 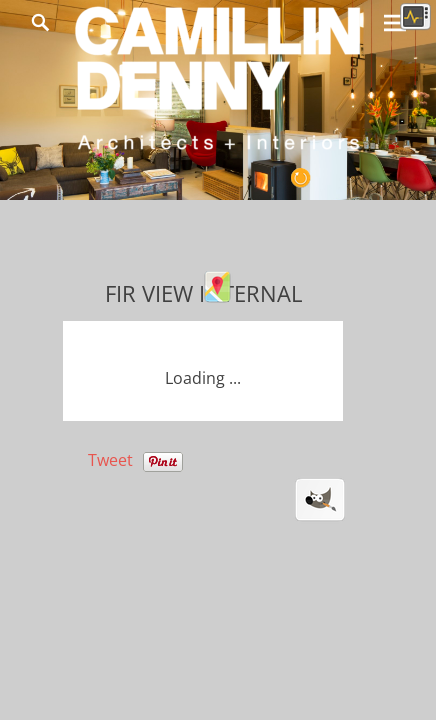 What do you see at coordinates (217, 286) in the screenshot?
I see `geo+json file containing geographic data` at bounding box center [217, 286].